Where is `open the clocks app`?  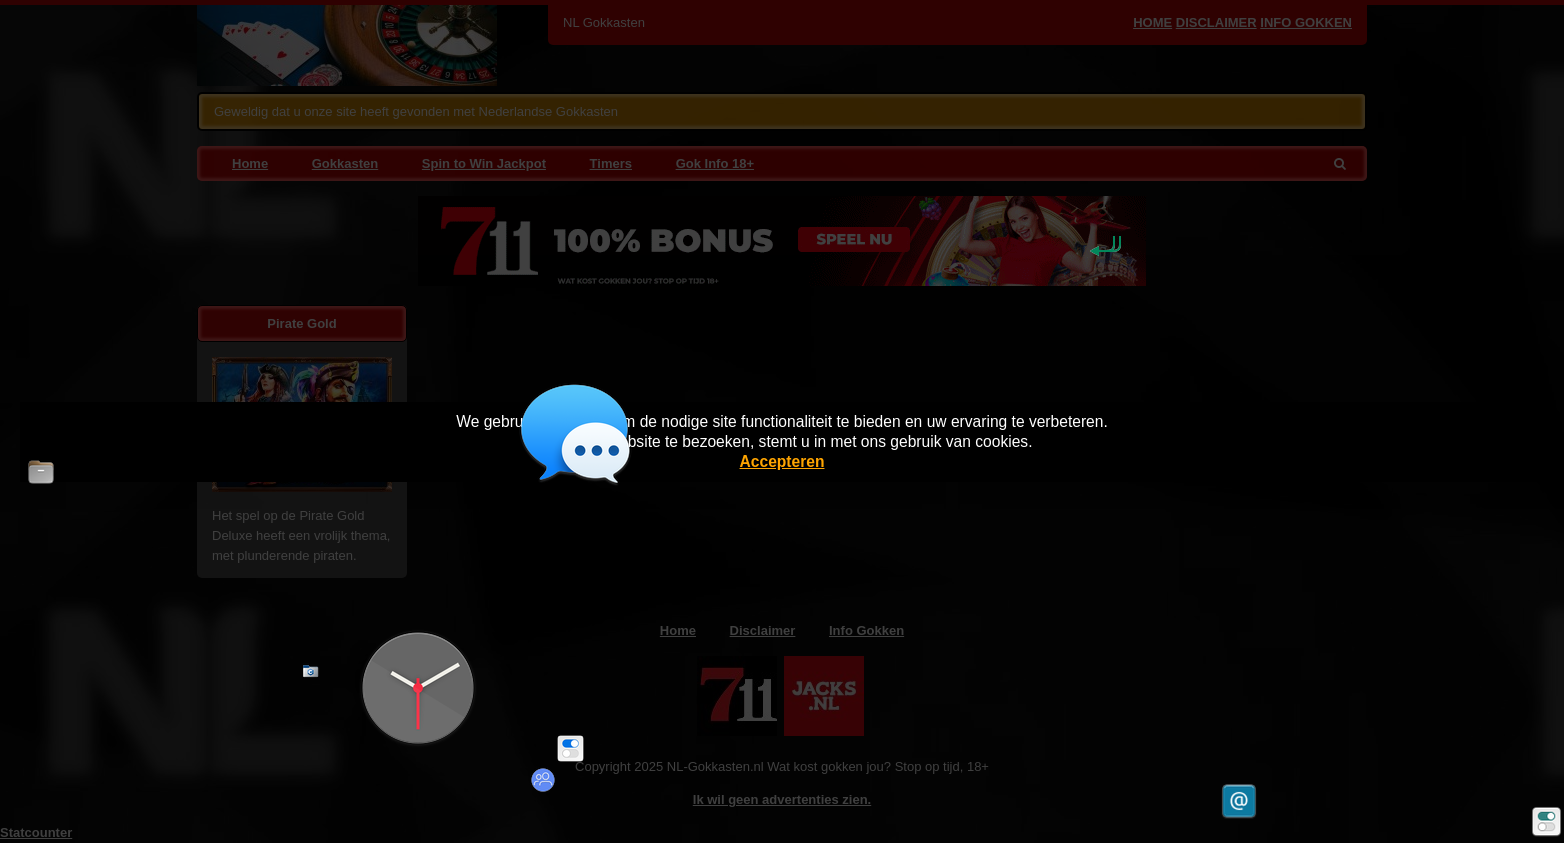 open the clocks app is located at coordinates (418, 688).